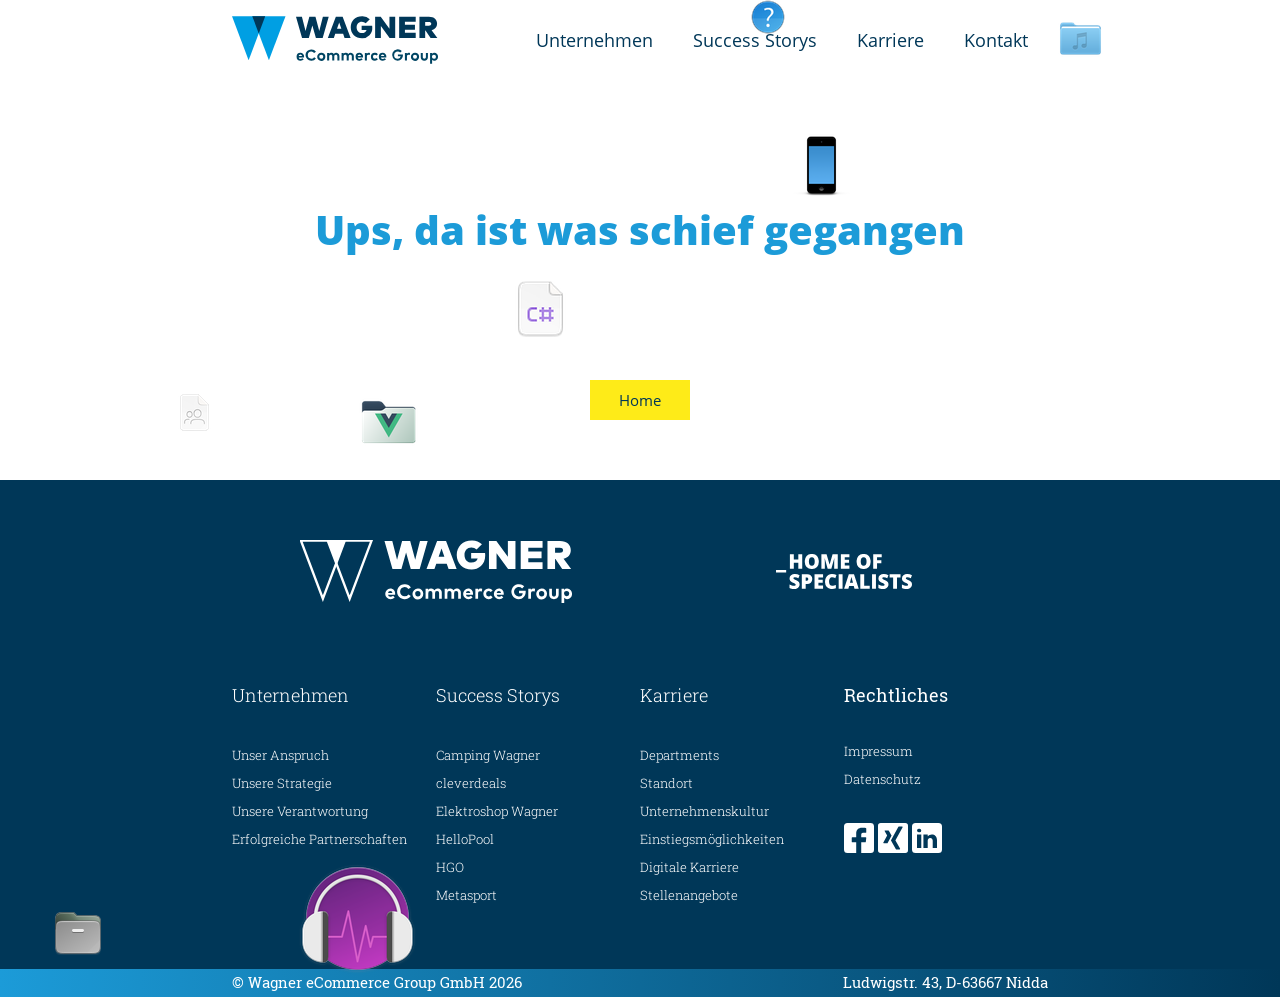 The height and width of the screenshot is (997, 1280). Describe the element at coordinates (540, 308) in the screenshot. I see `a C# source code file` at that location.